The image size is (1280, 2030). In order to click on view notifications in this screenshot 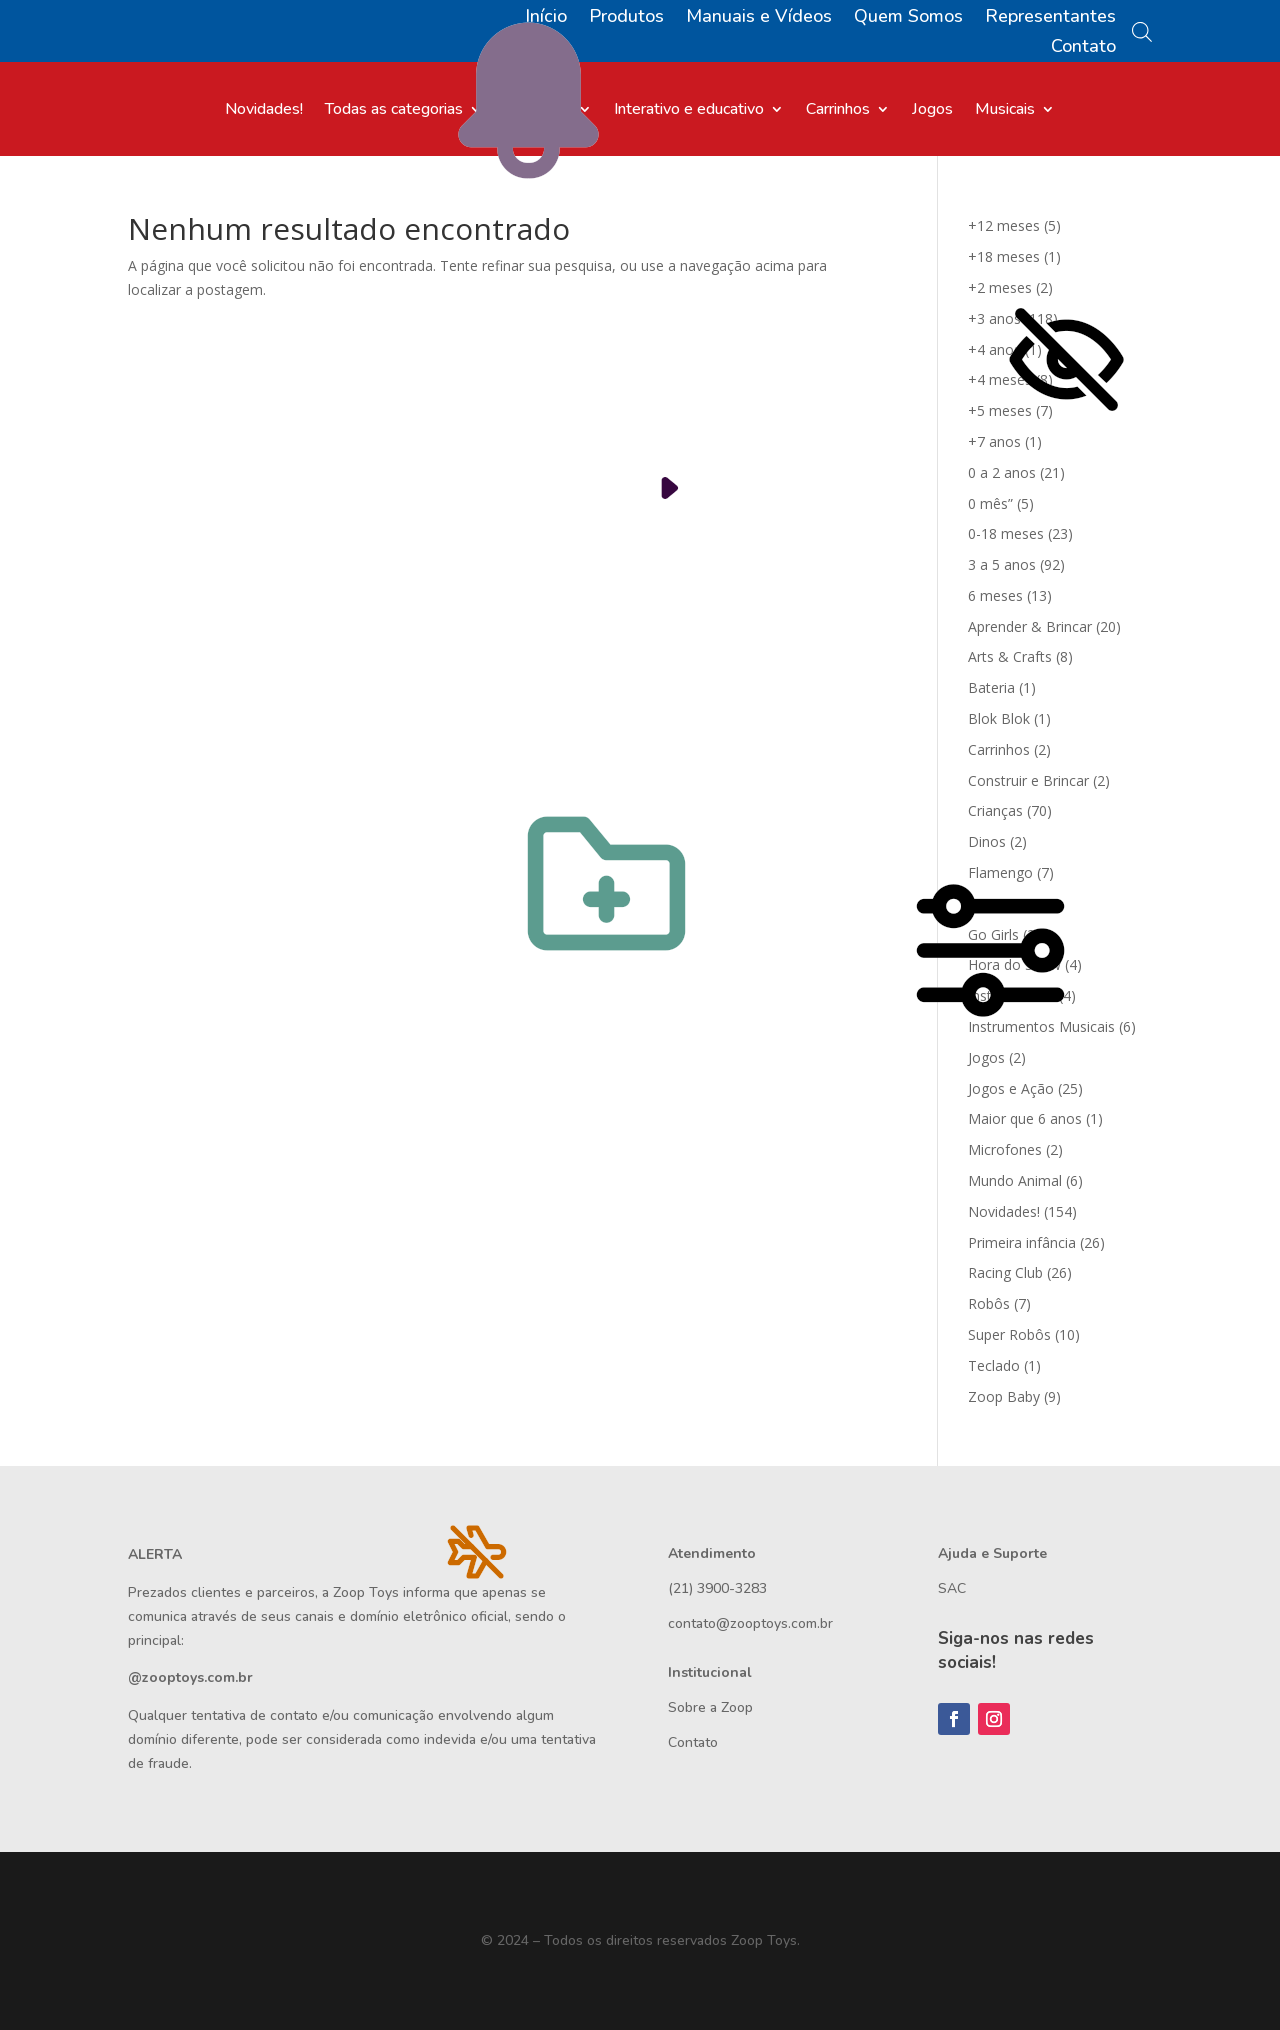, I will do `click(528, 100)`.